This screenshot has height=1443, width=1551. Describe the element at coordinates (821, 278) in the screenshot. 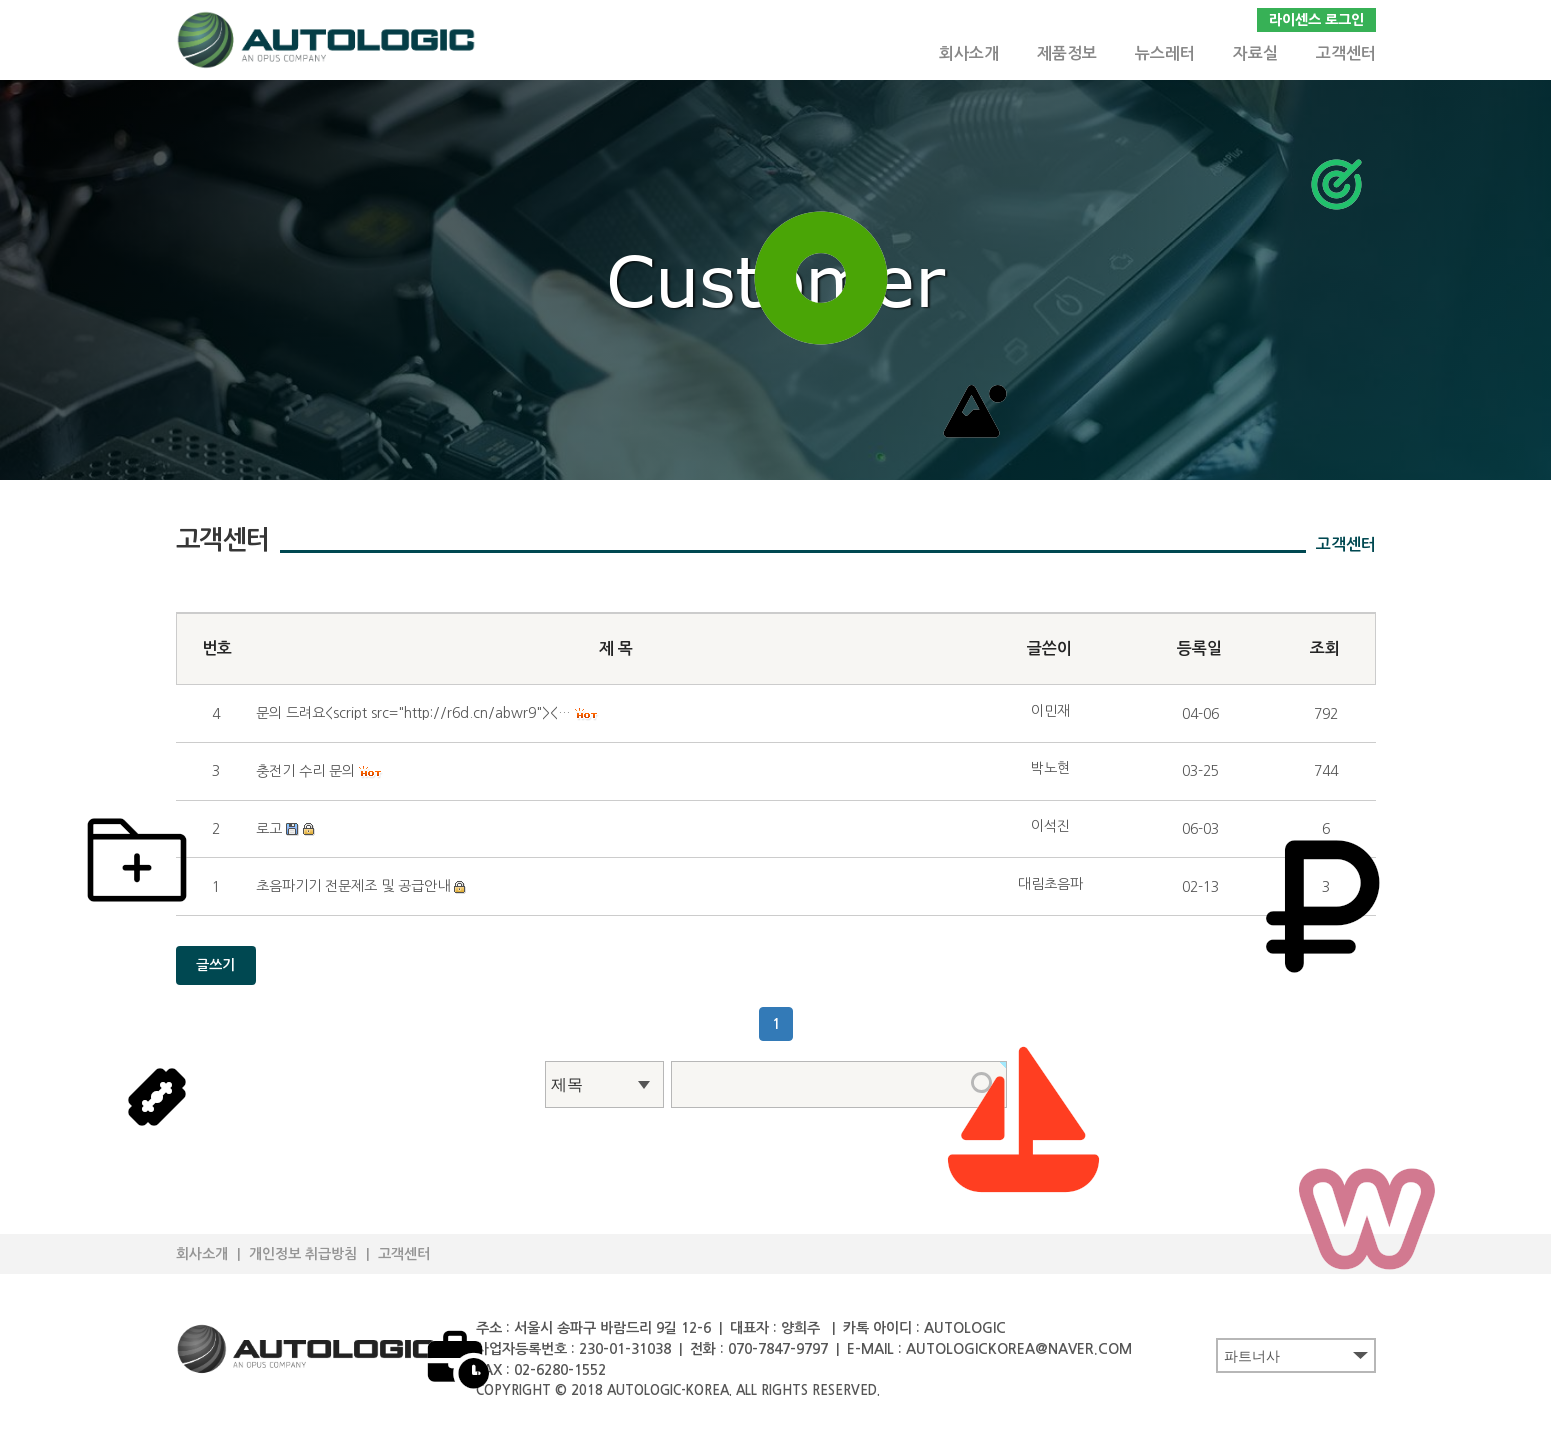

I see `indicates a selected radio button option` at that location.